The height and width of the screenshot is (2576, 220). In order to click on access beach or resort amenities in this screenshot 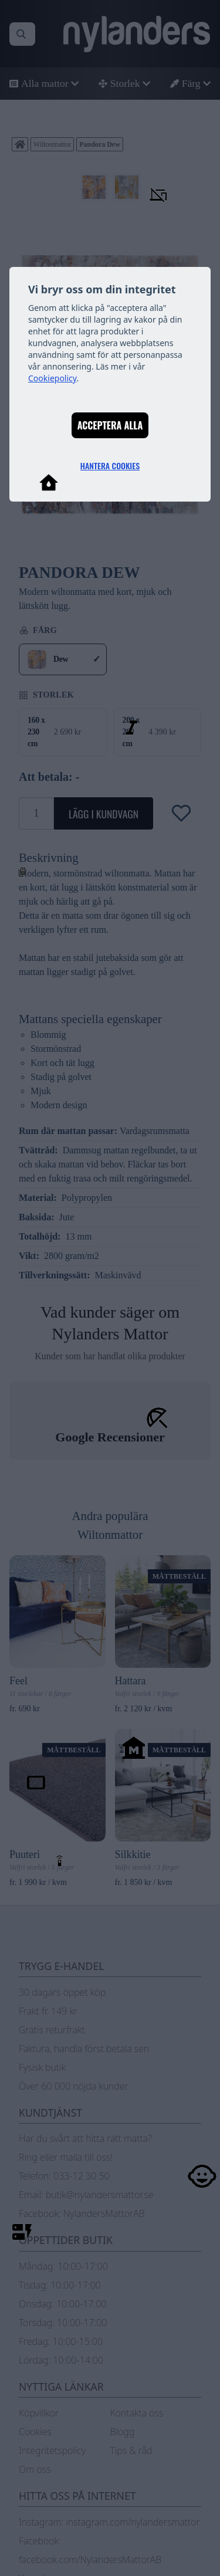, I will do `click(157, 1418)`.